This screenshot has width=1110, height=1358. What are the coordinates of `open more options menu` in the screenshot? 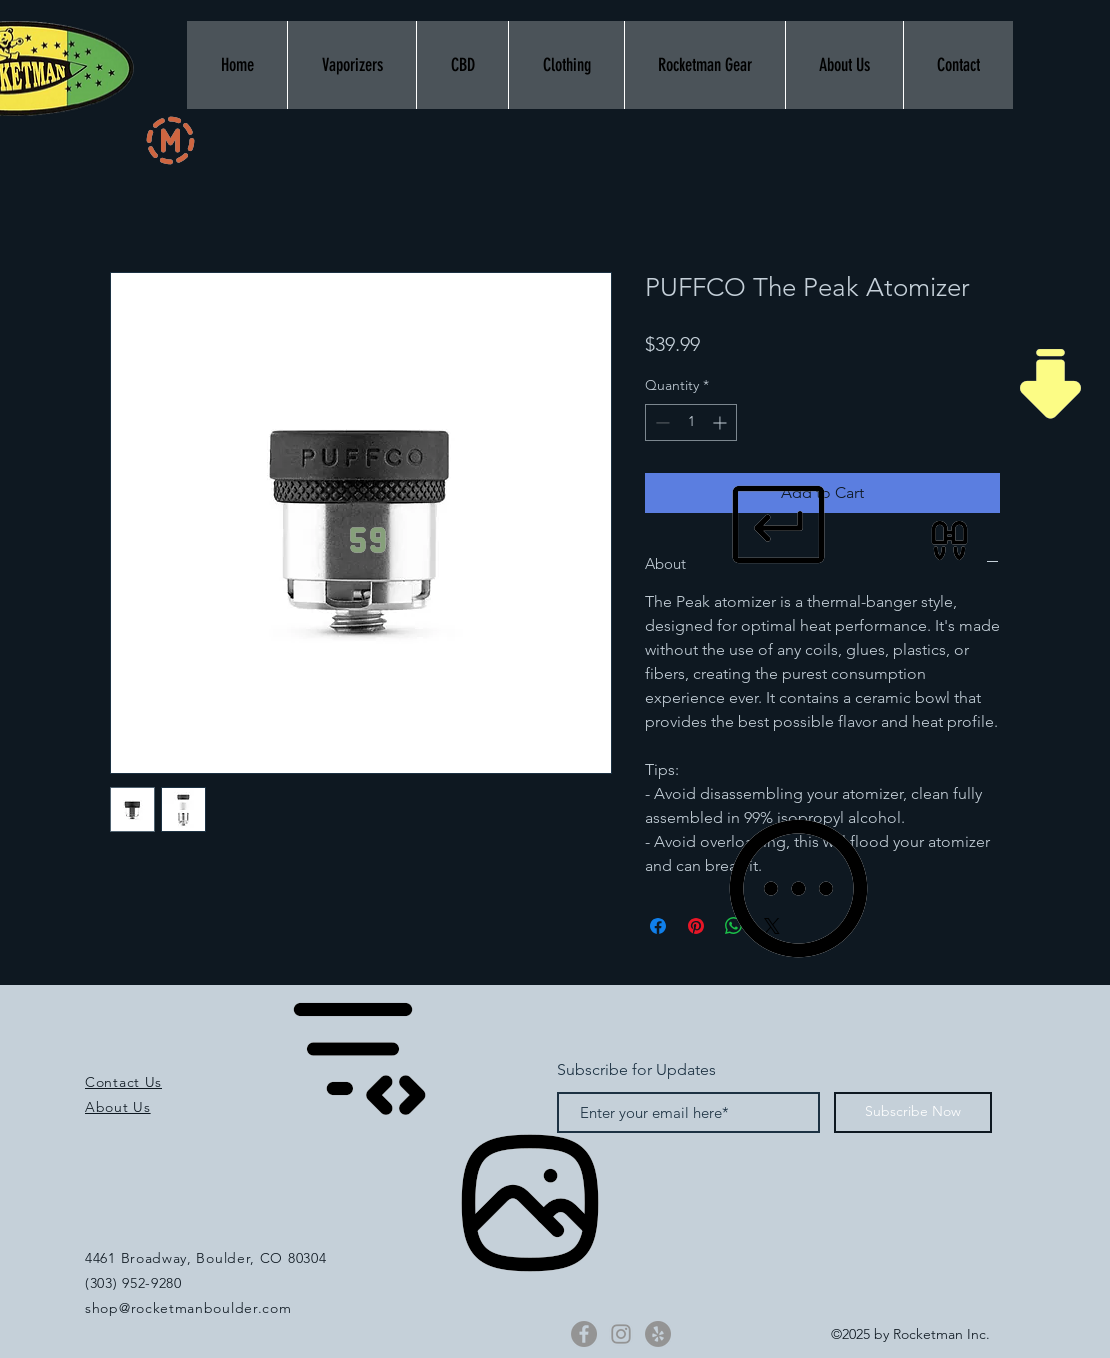 It's located at (798, 888).